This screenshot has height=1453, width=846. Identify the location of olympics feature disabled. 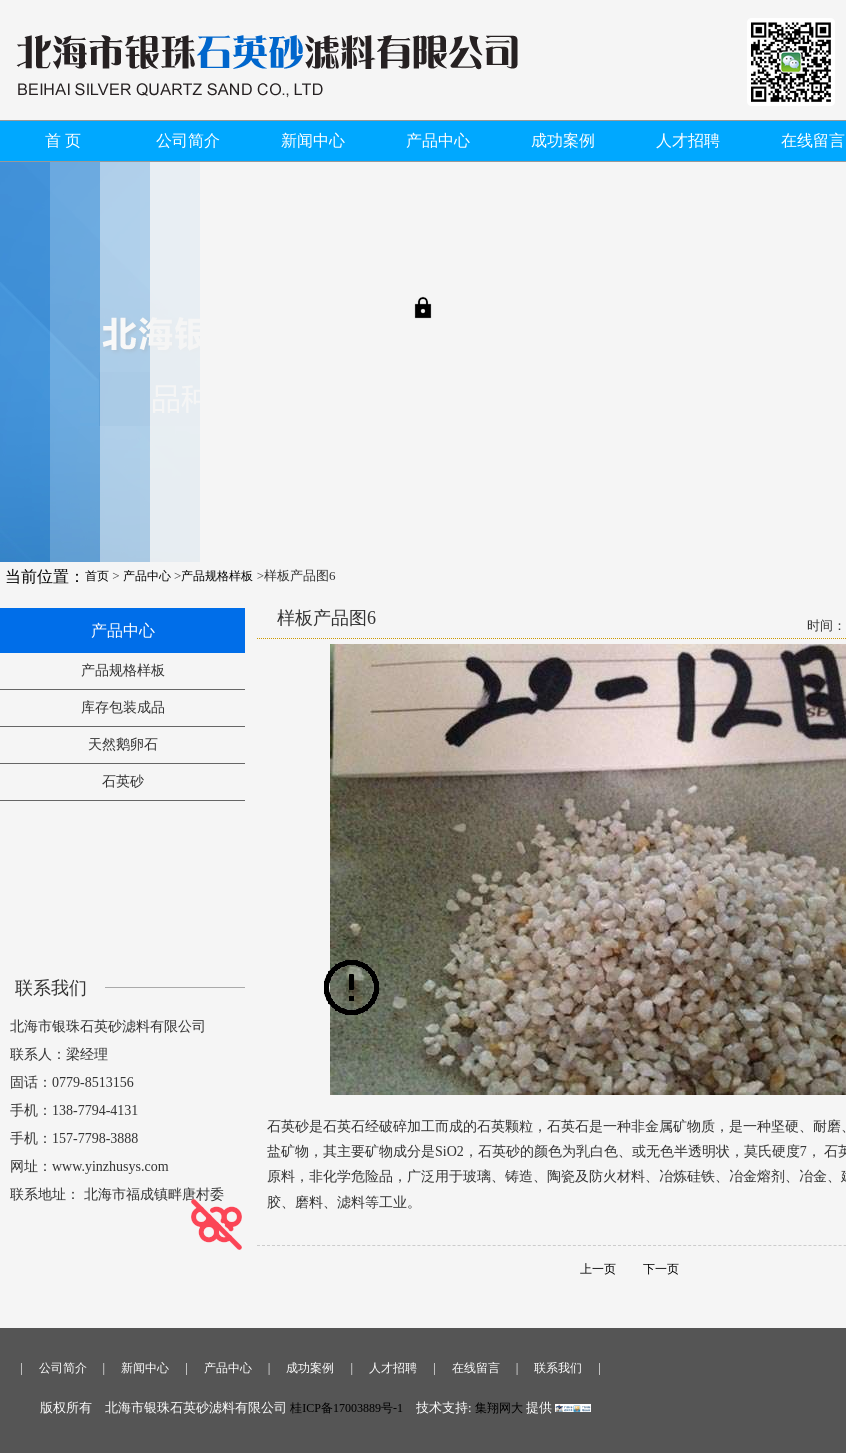
(216, 1224).